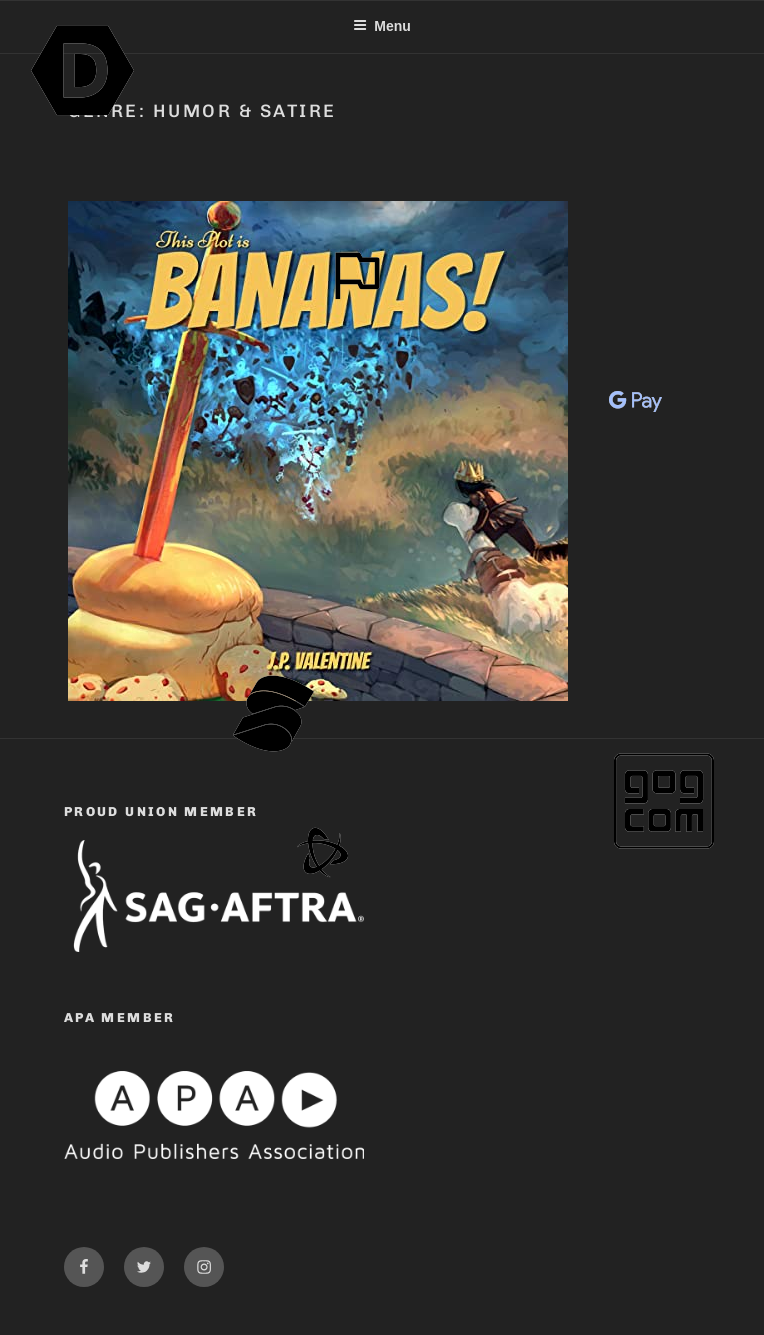 This screenshot has height=1335, width=764. I want to click on visit the GOG.com game store, so click(664, 801).